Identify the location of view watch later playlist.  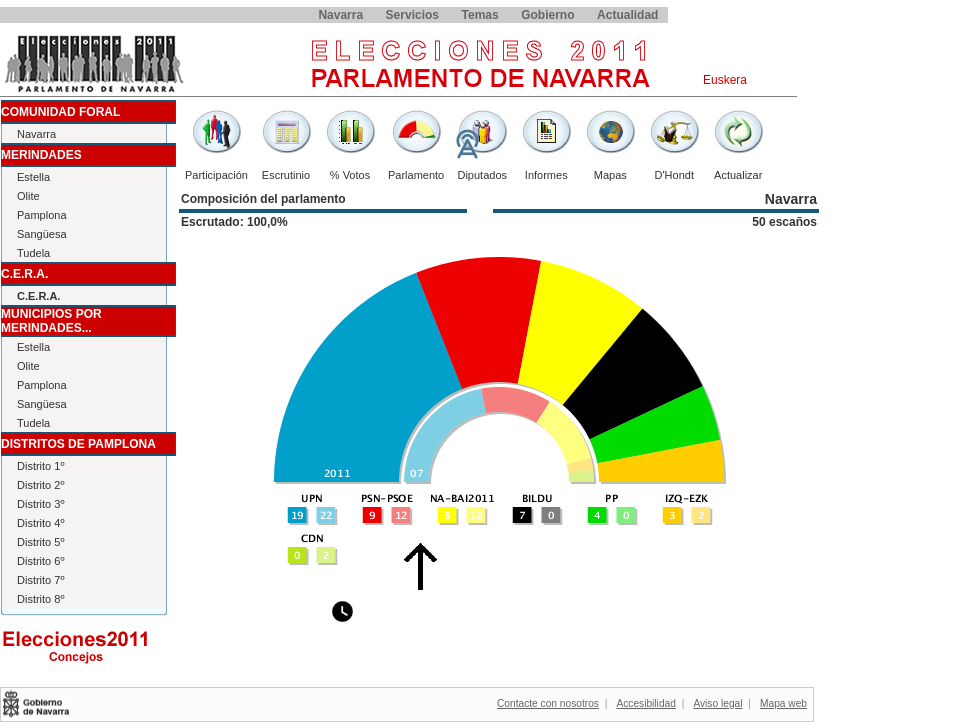
(342, 611).